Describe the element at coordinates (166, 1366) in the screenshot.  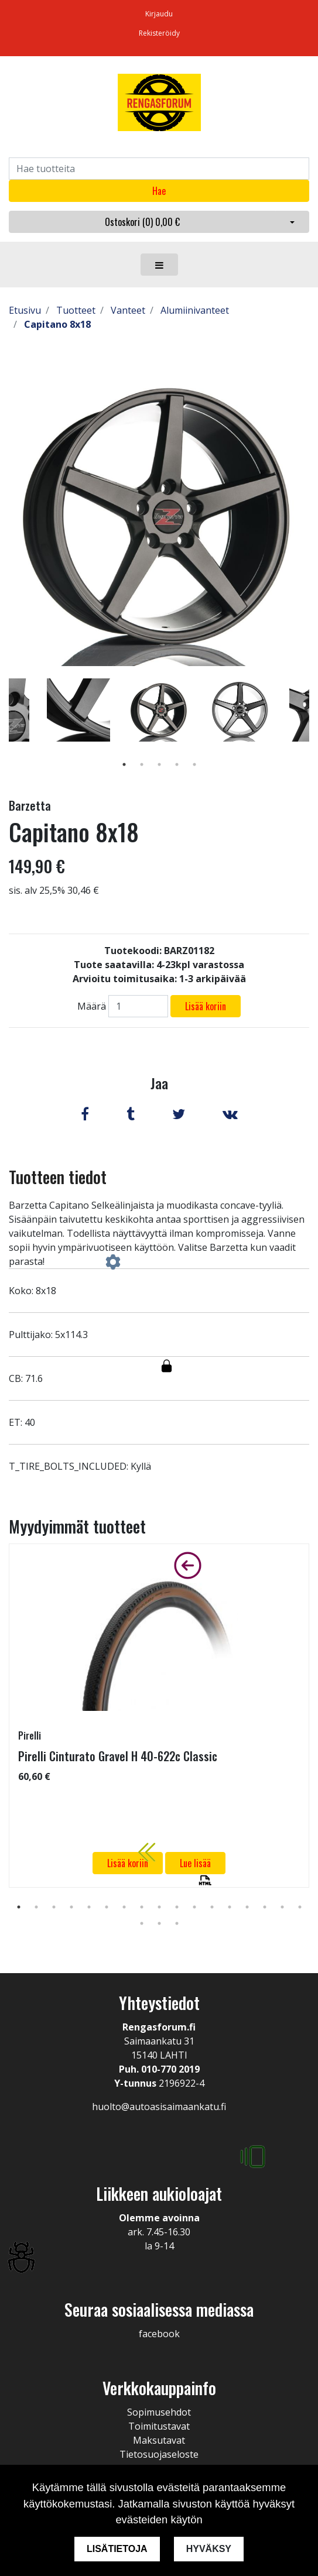
I see `indicates a locked or secured item` at that location.